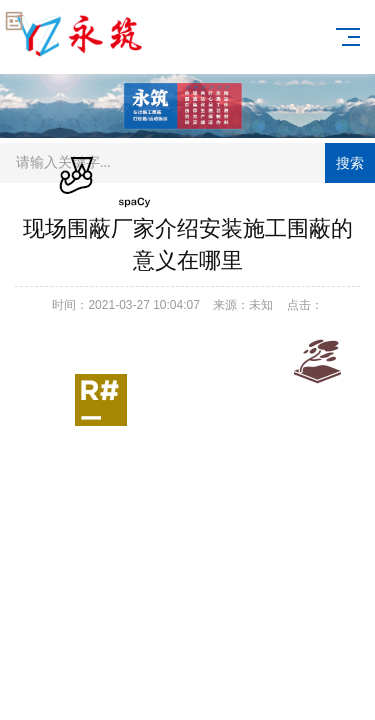 This screenshot has width=375, height=720. I want to click on jest testing framework logo, so click(76, 175).